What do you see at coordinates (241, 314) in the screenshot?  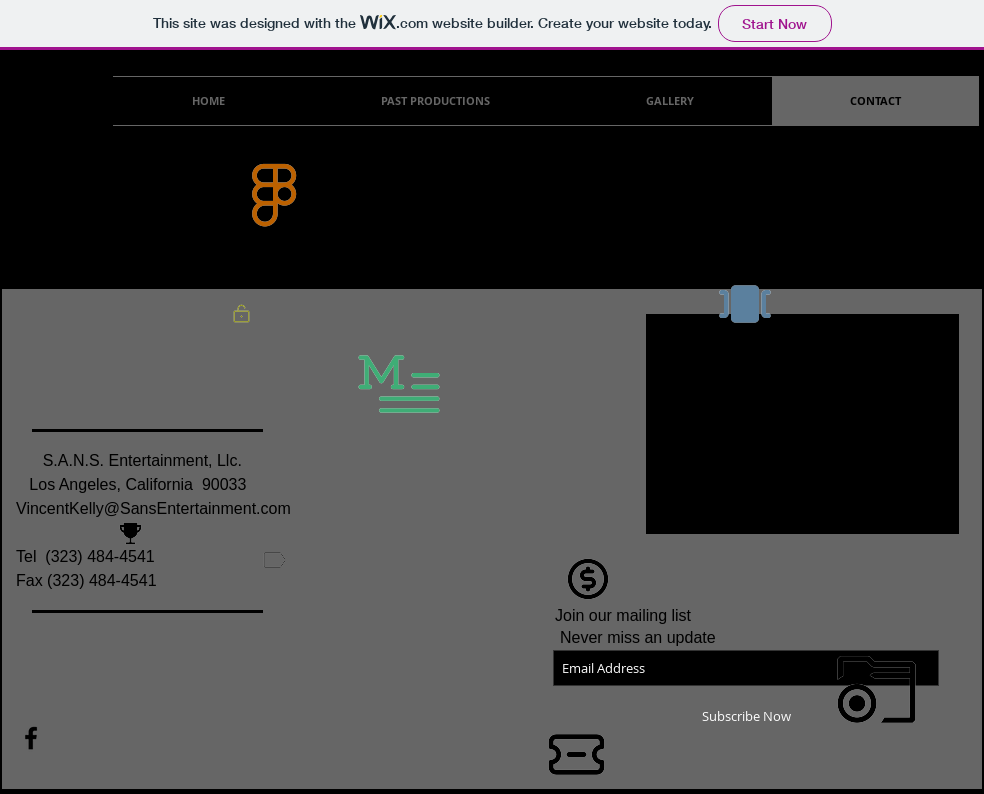 I see `unlocked or unsecured state` at bounding box center [241, 314].